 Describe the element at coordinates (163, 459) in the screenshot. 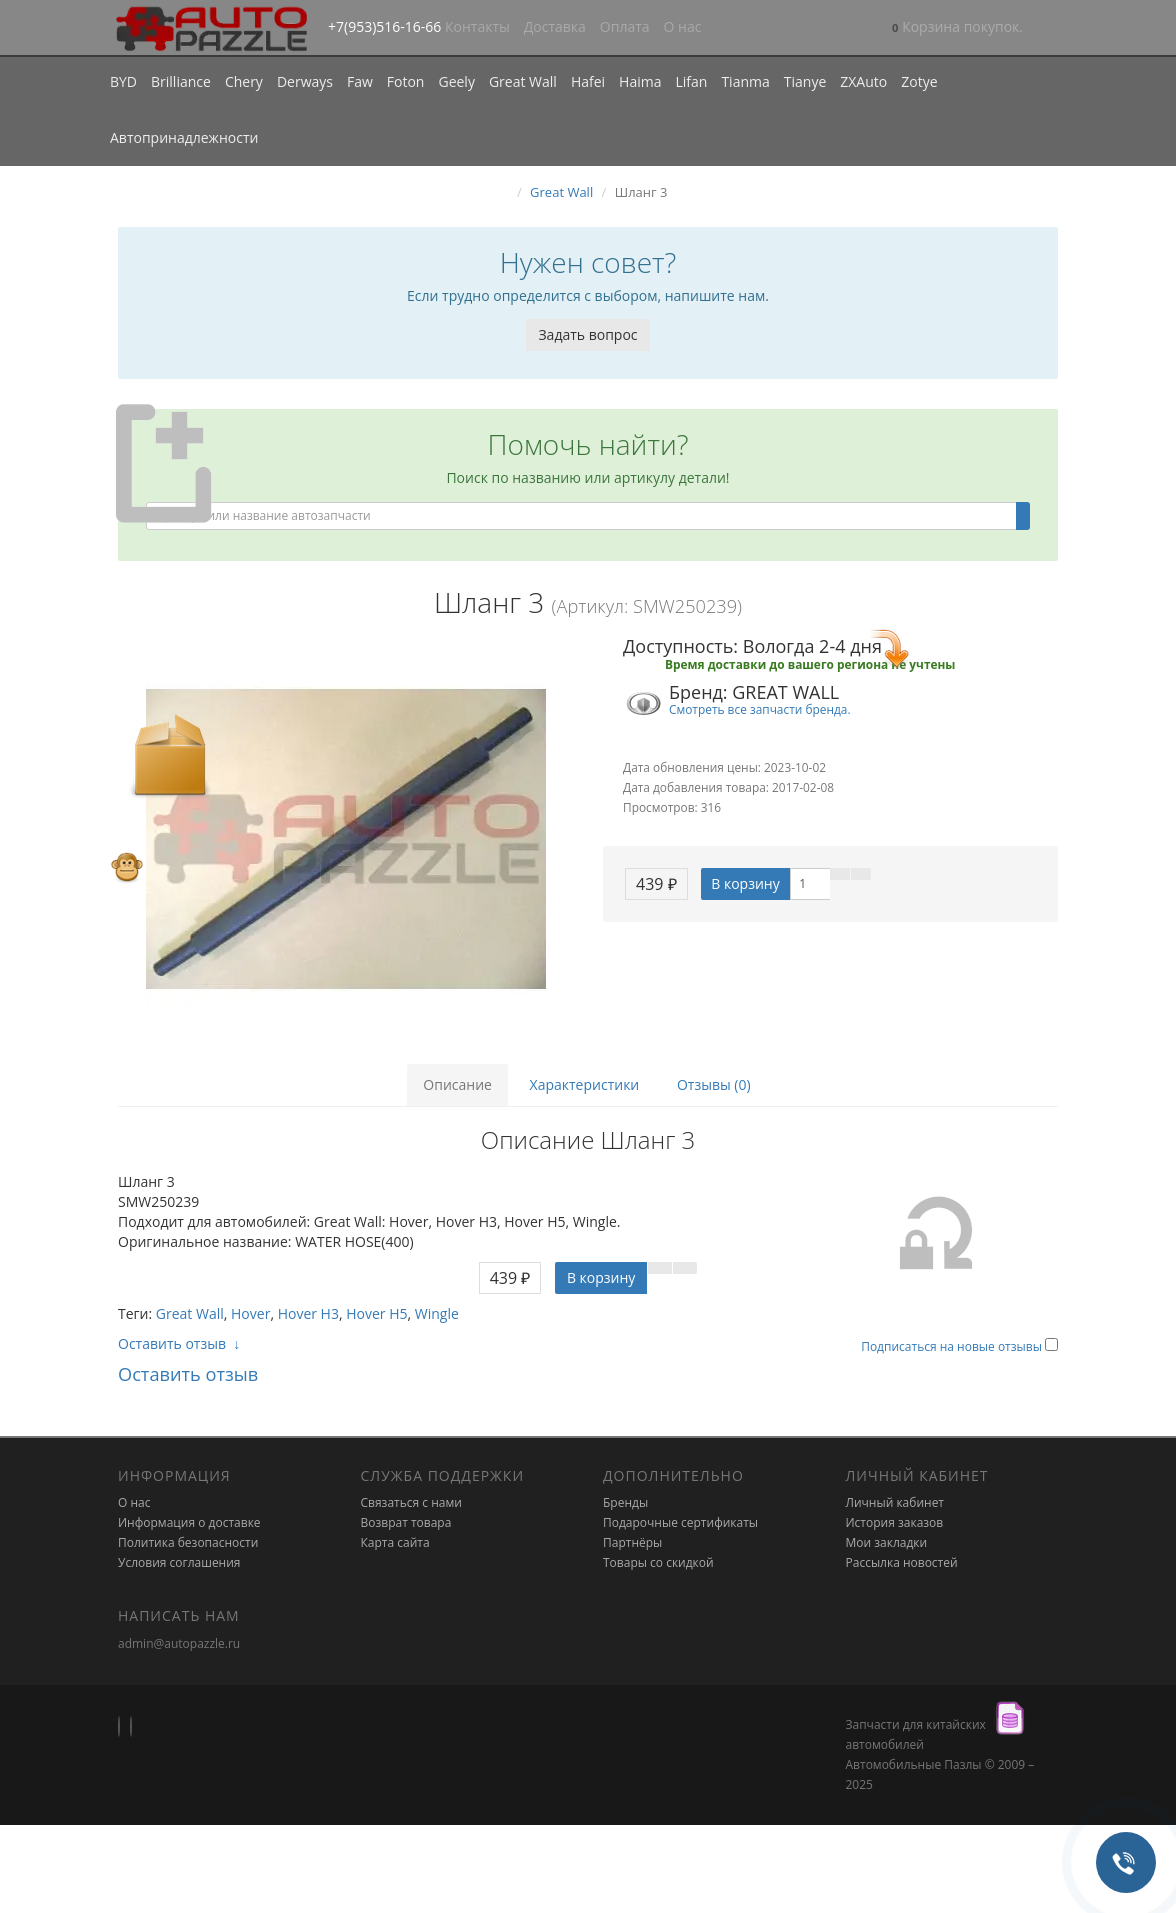

I see `create a new document` at that location.